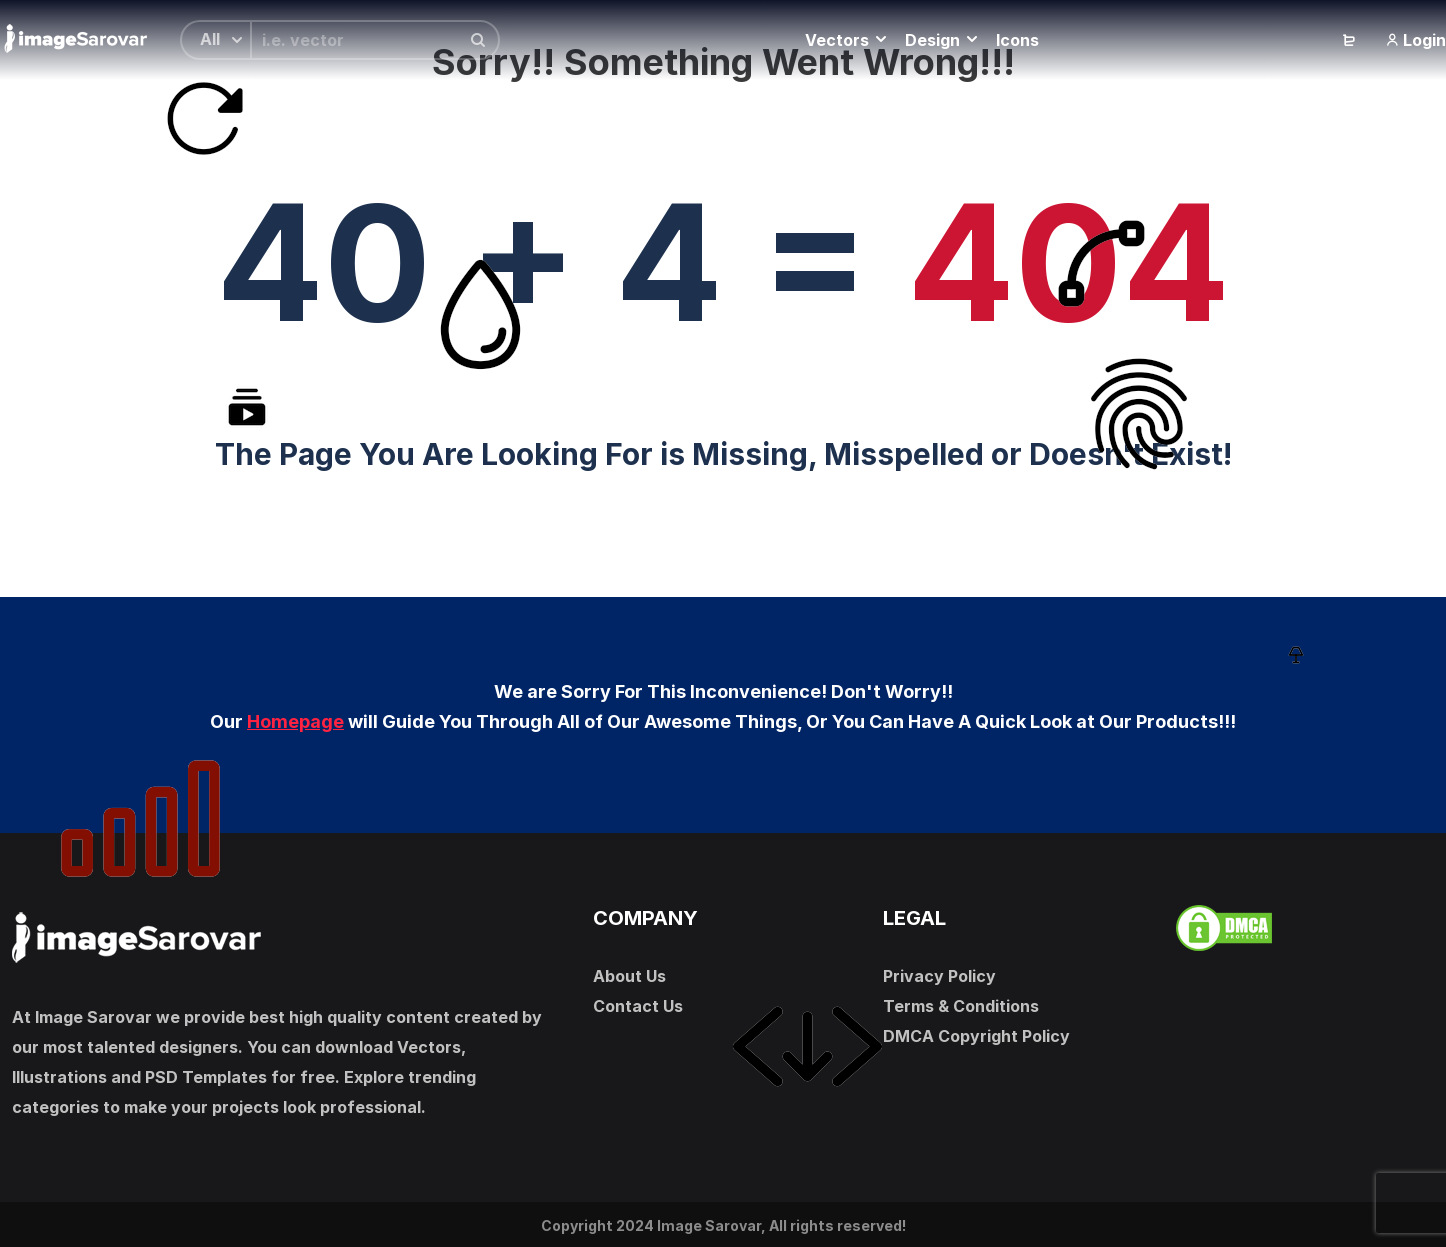  I want to click on view your subscriptions, so click(247, 407).